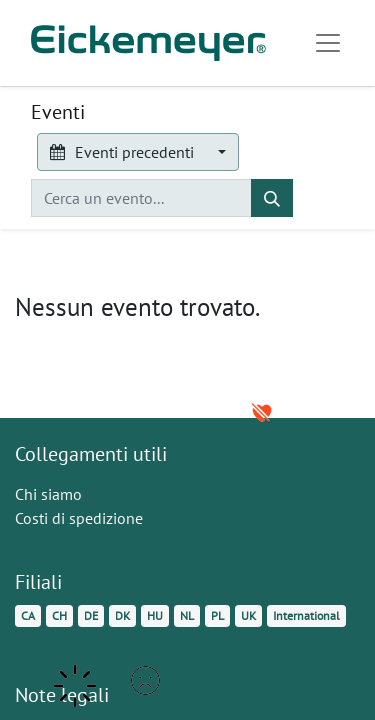 This screenshot has width=375, height=720. What do you see at coordinates (145, 680) in the screenshot?
I see `indicates negative feedback or dissatisfaction` at bounding box center [145, 680].